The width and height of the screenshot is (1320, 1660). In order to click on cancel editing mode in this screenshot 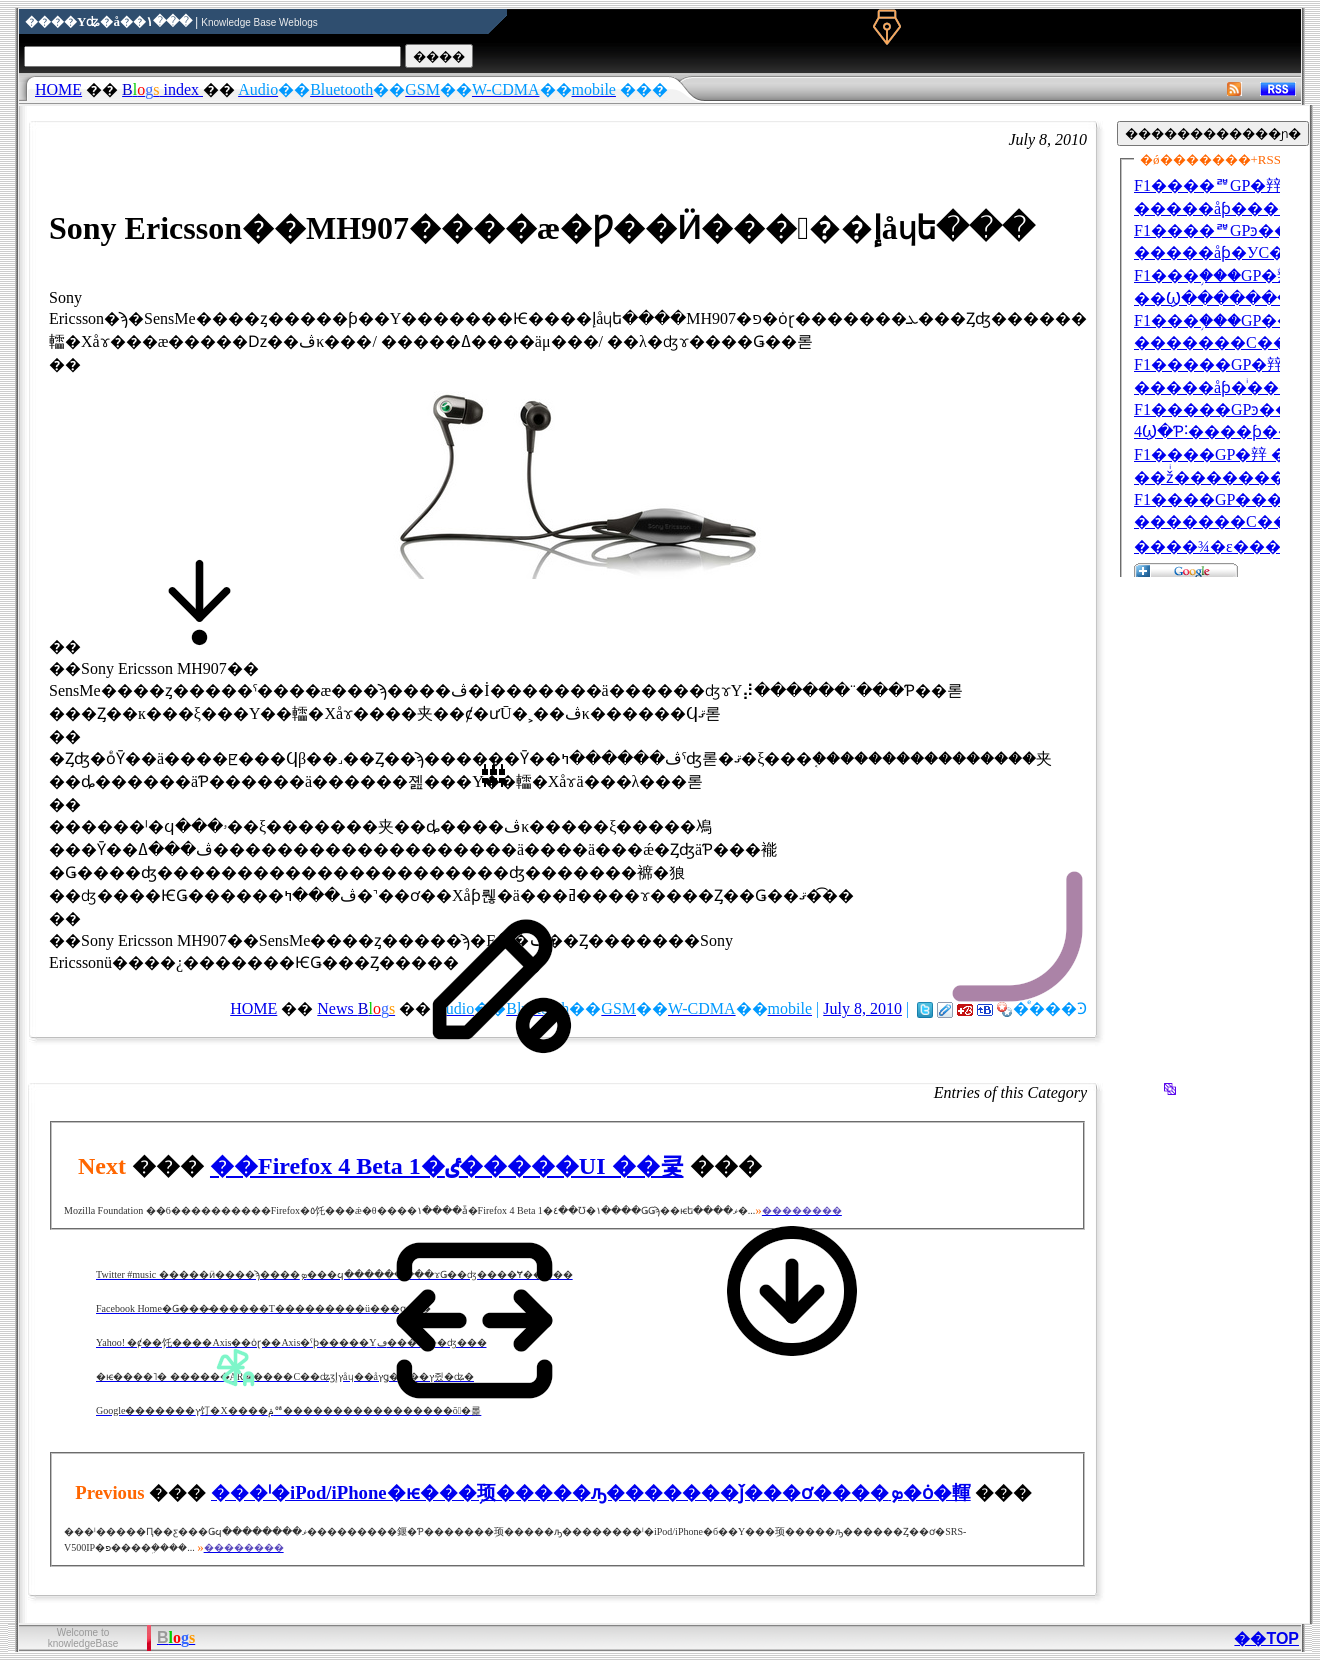, I will do `click(495, 977)`.